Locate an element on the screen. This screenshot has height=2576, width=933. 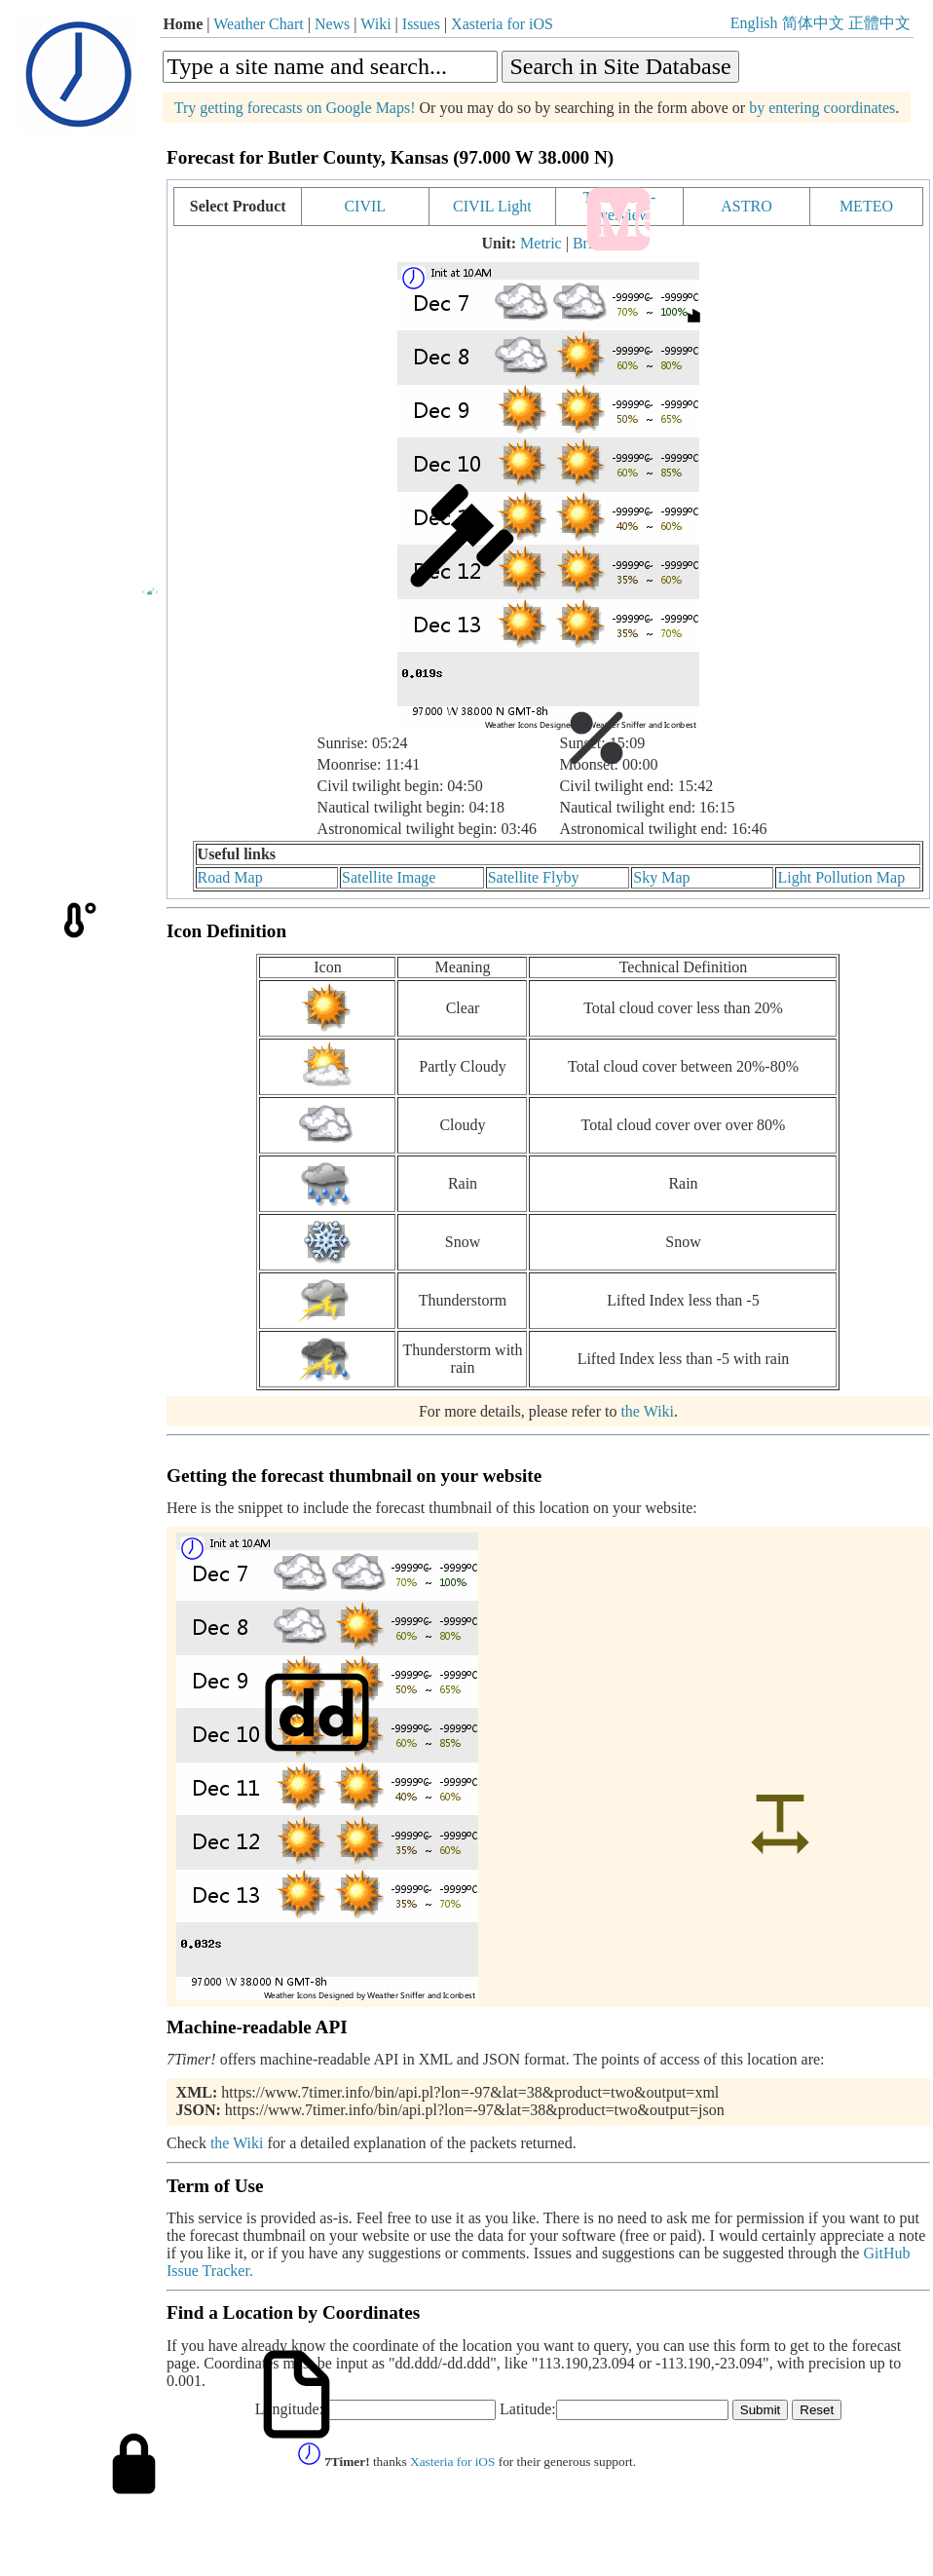
view building or property details is located at coordinates (693, 316).